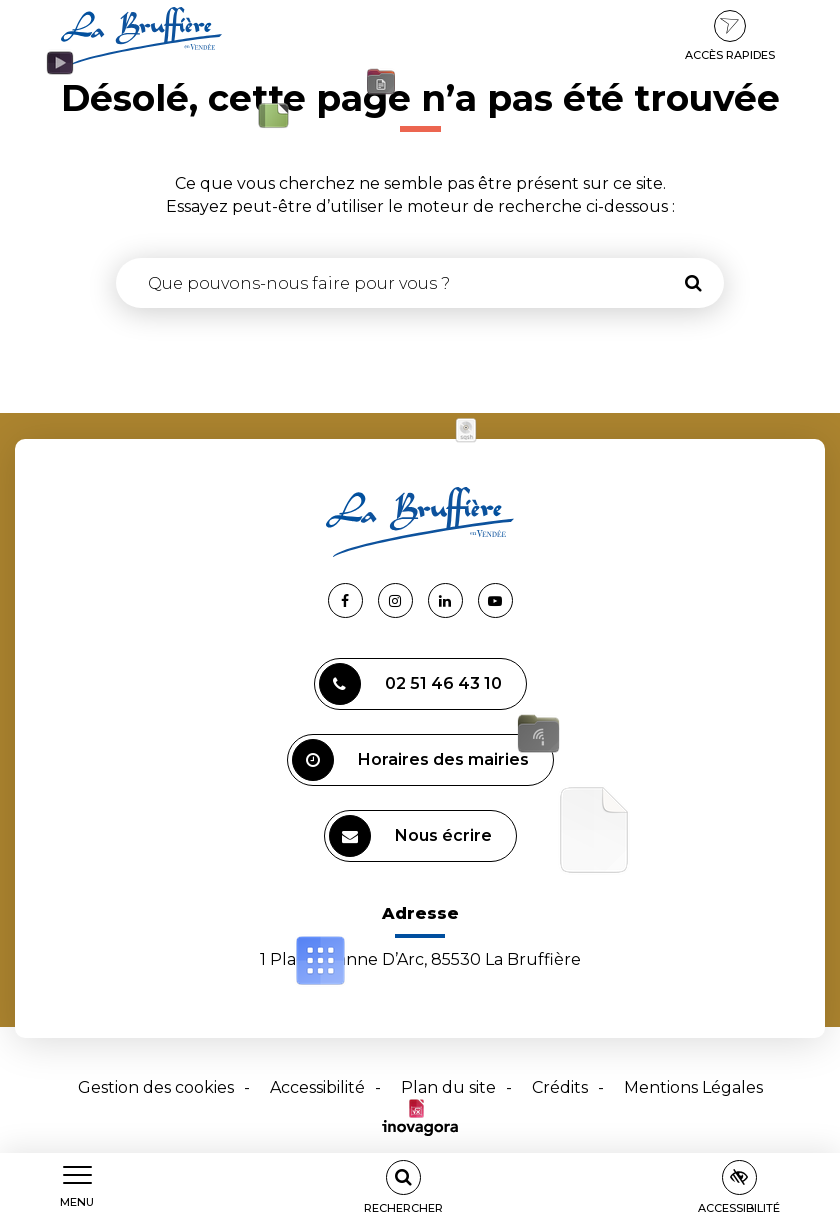  Describe the element at coordinates (60, 62) in the screenshot. I see `video file type indicator` at that location.